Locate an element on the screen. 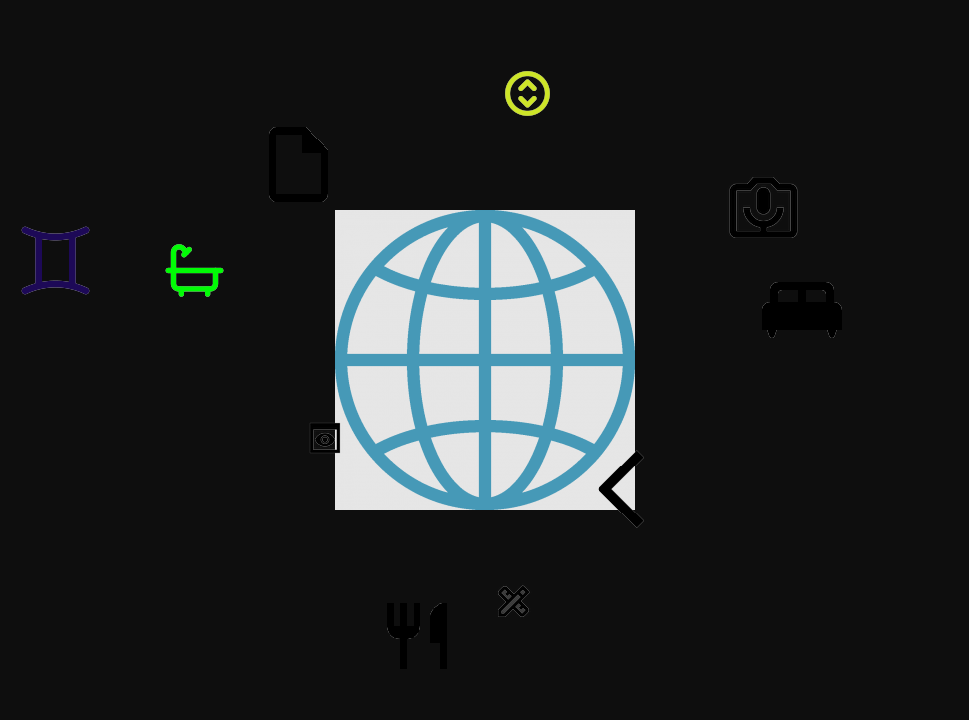 The image size is (969, 720). insert or attach a file is located at coordinates (298, 164).